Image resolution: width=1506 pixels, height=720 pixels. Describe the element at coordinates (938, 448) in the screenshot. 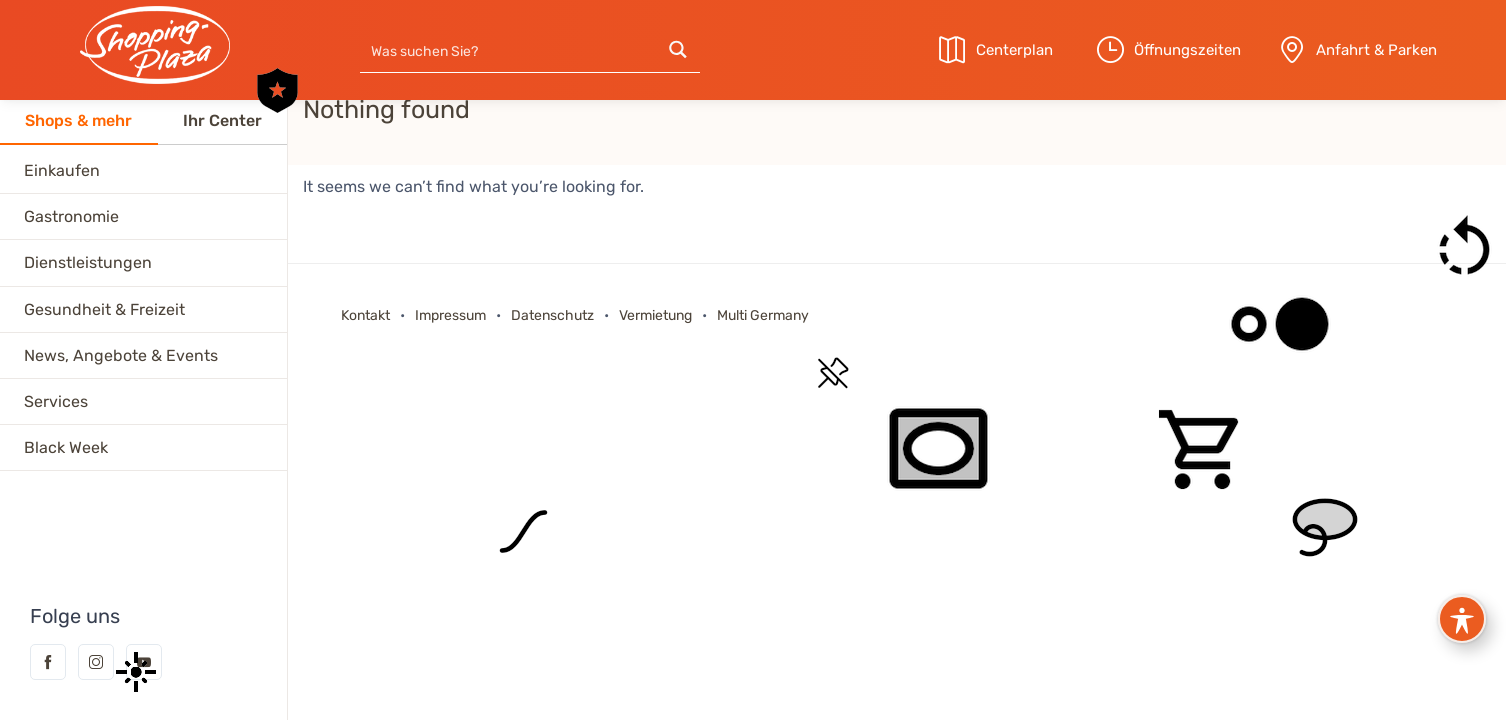

I see `apply vignette effect to photo` at that location.